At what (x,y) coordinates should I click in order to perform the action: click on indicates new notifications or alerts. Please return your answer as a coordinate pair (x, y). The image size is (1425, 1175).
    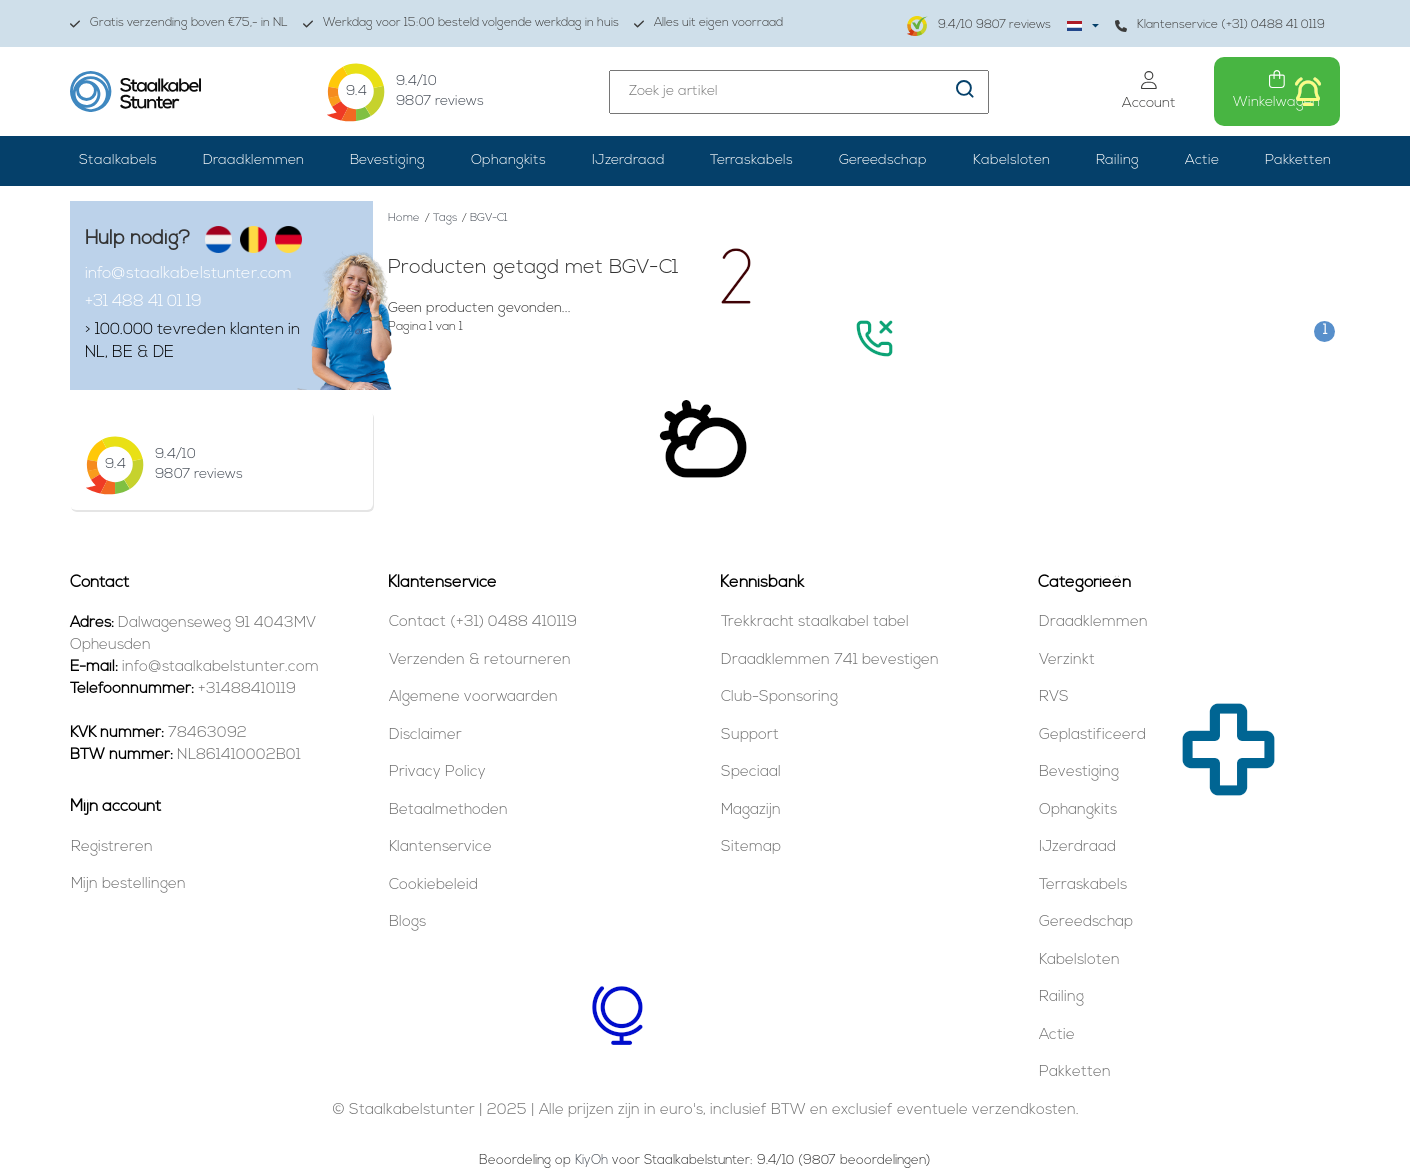
    Looking at the image, I should click on (1308, 92).